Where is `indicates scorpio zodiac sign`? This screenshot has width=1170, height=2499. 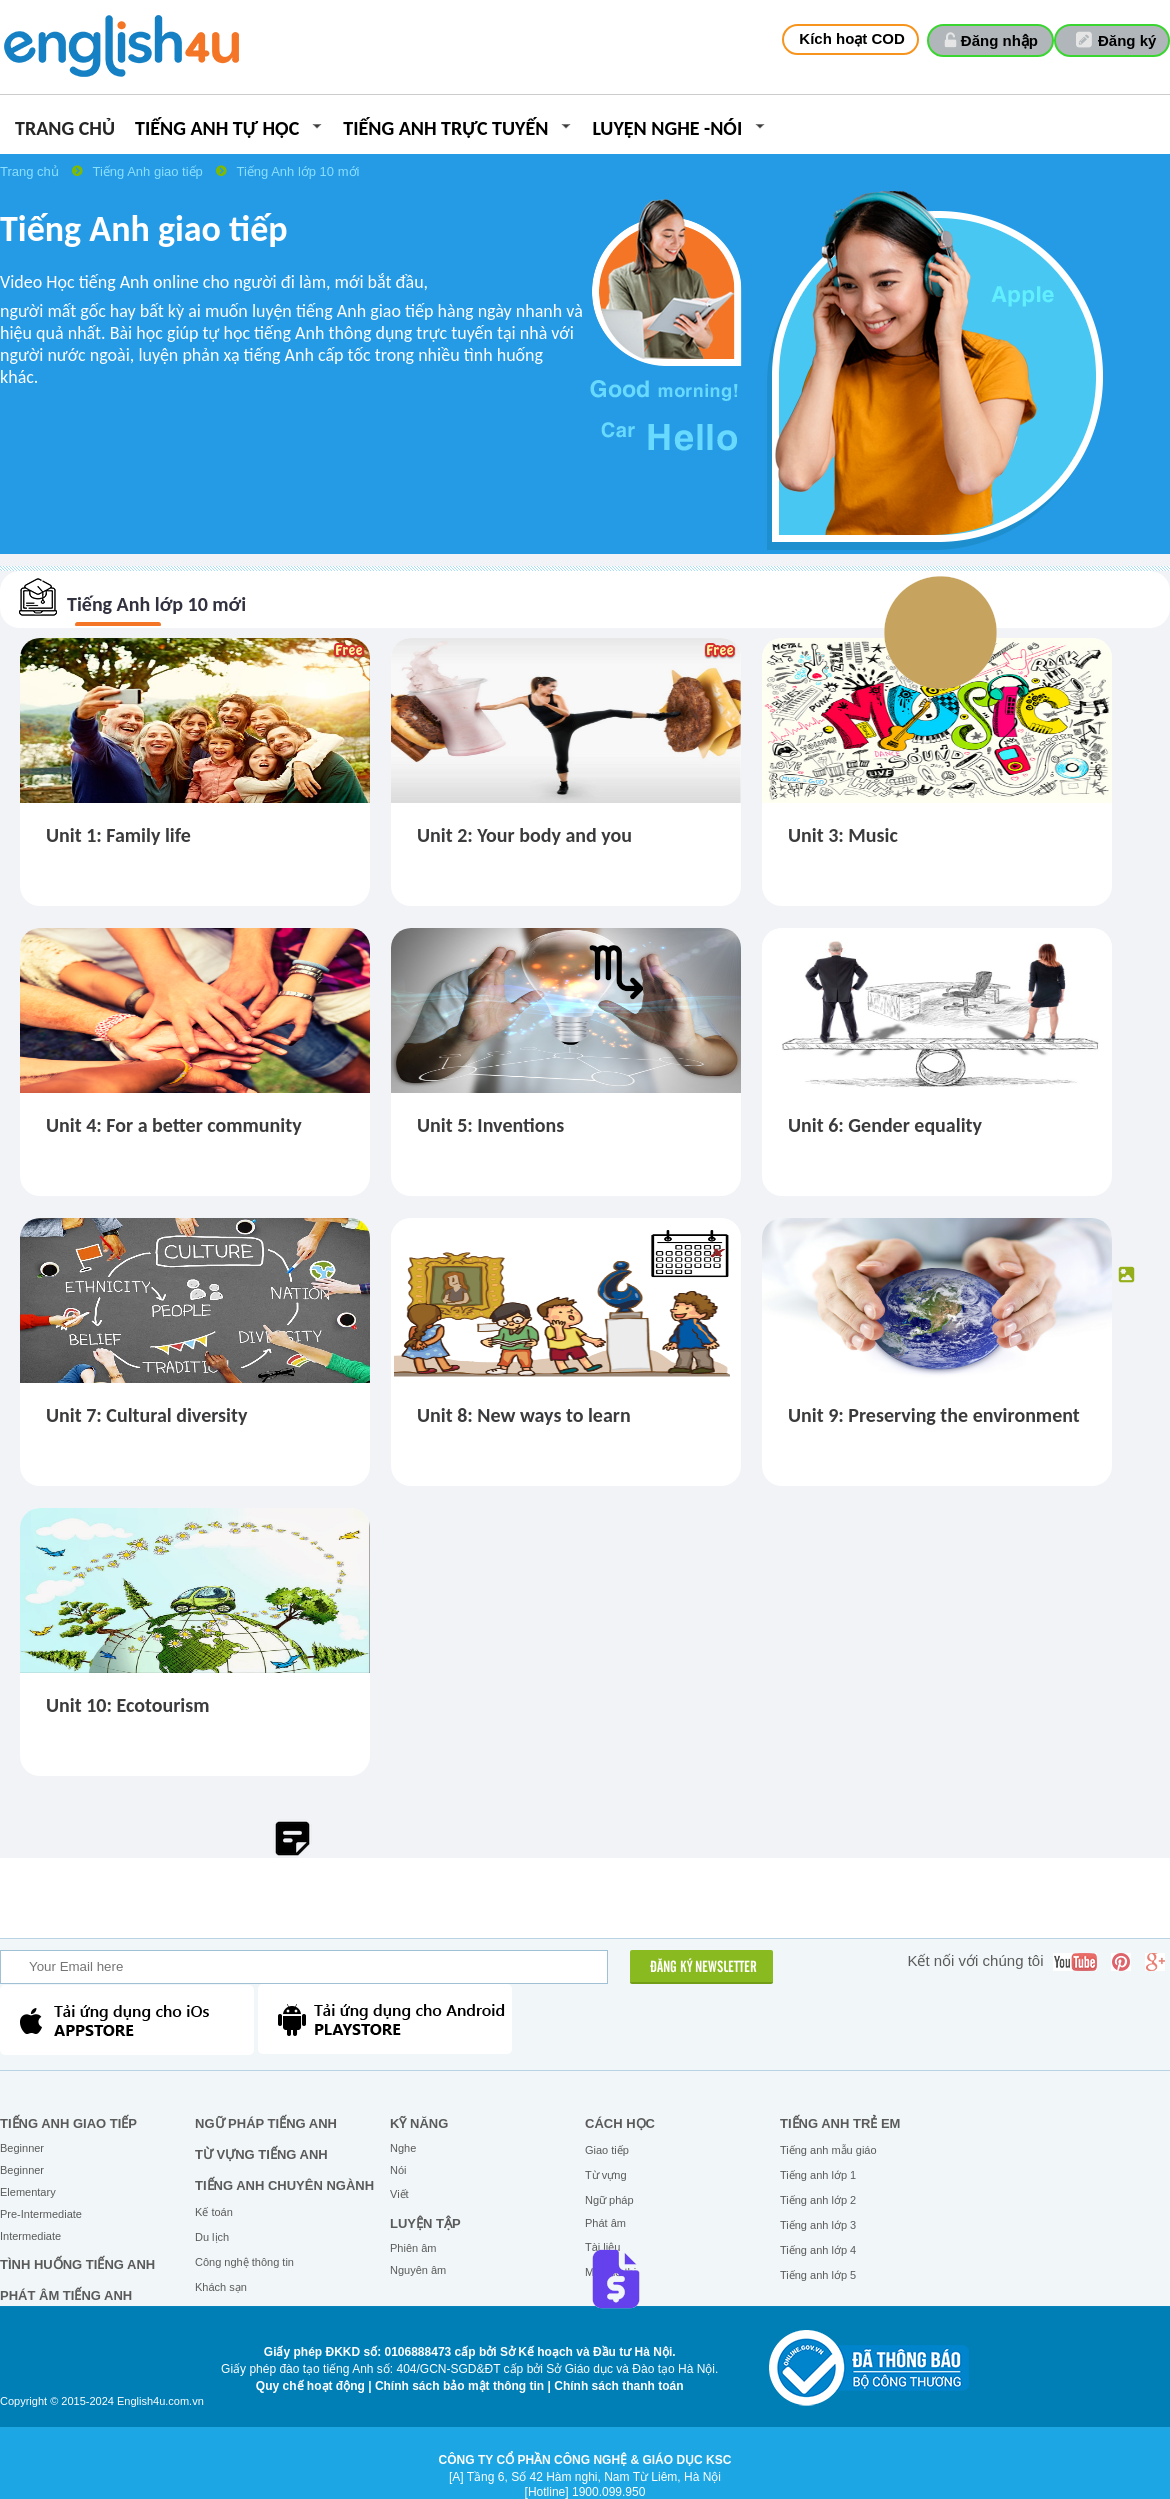
indicates scorpio zodiac sign is located at coordinates (616, 969).